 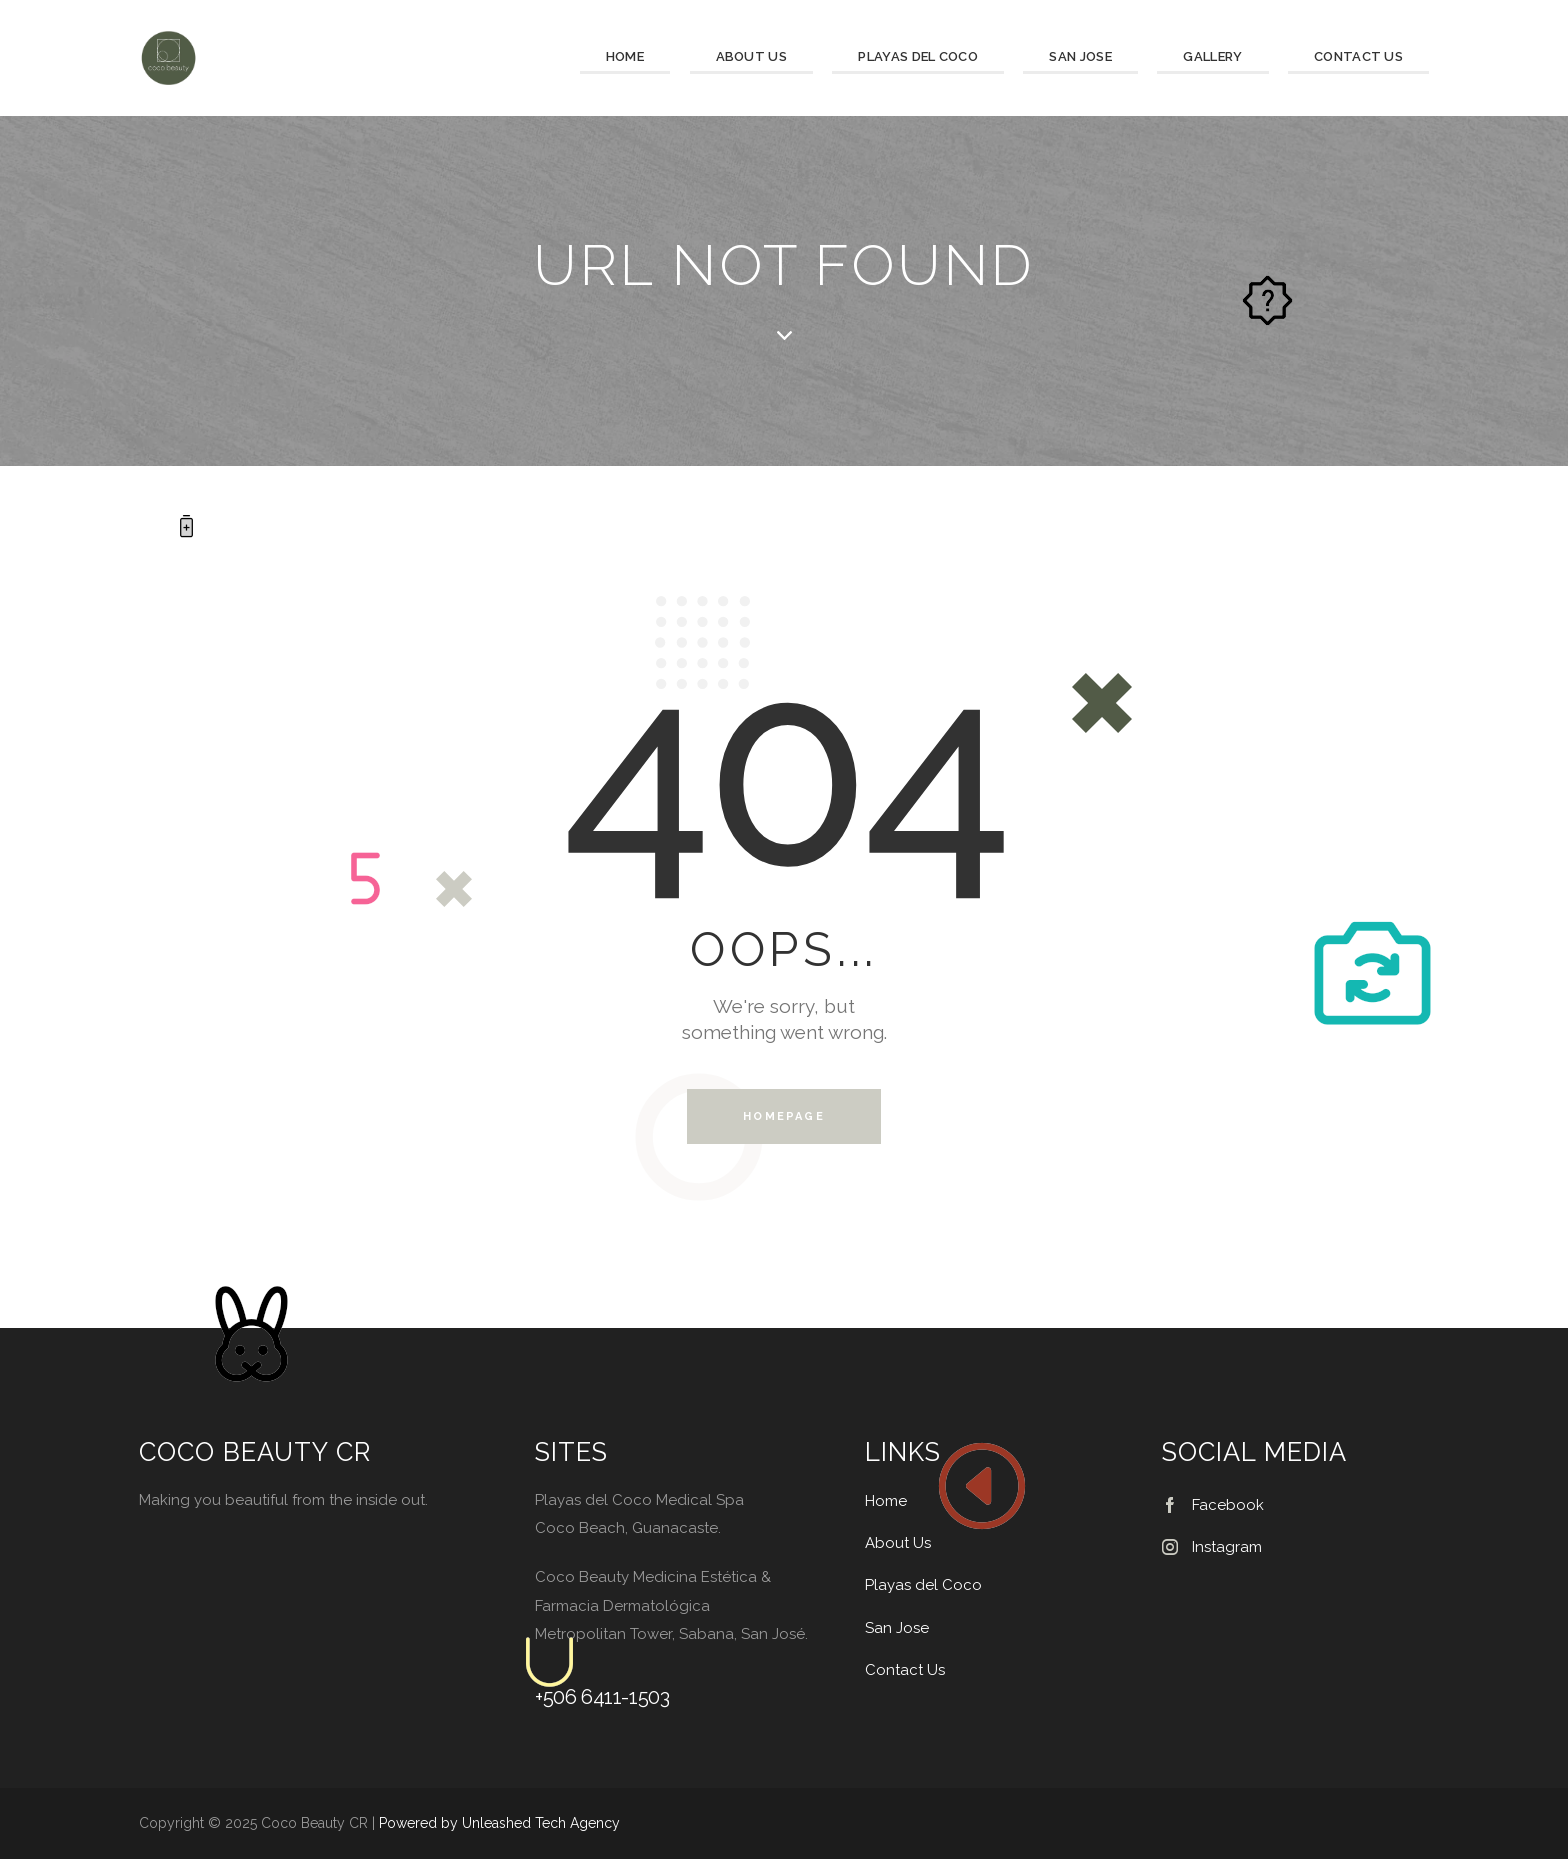 What do you see at coordinates (1267, 300) in the screenshot?
I see `indicates unverified or unknown status` at bounding box center [1267, 300].